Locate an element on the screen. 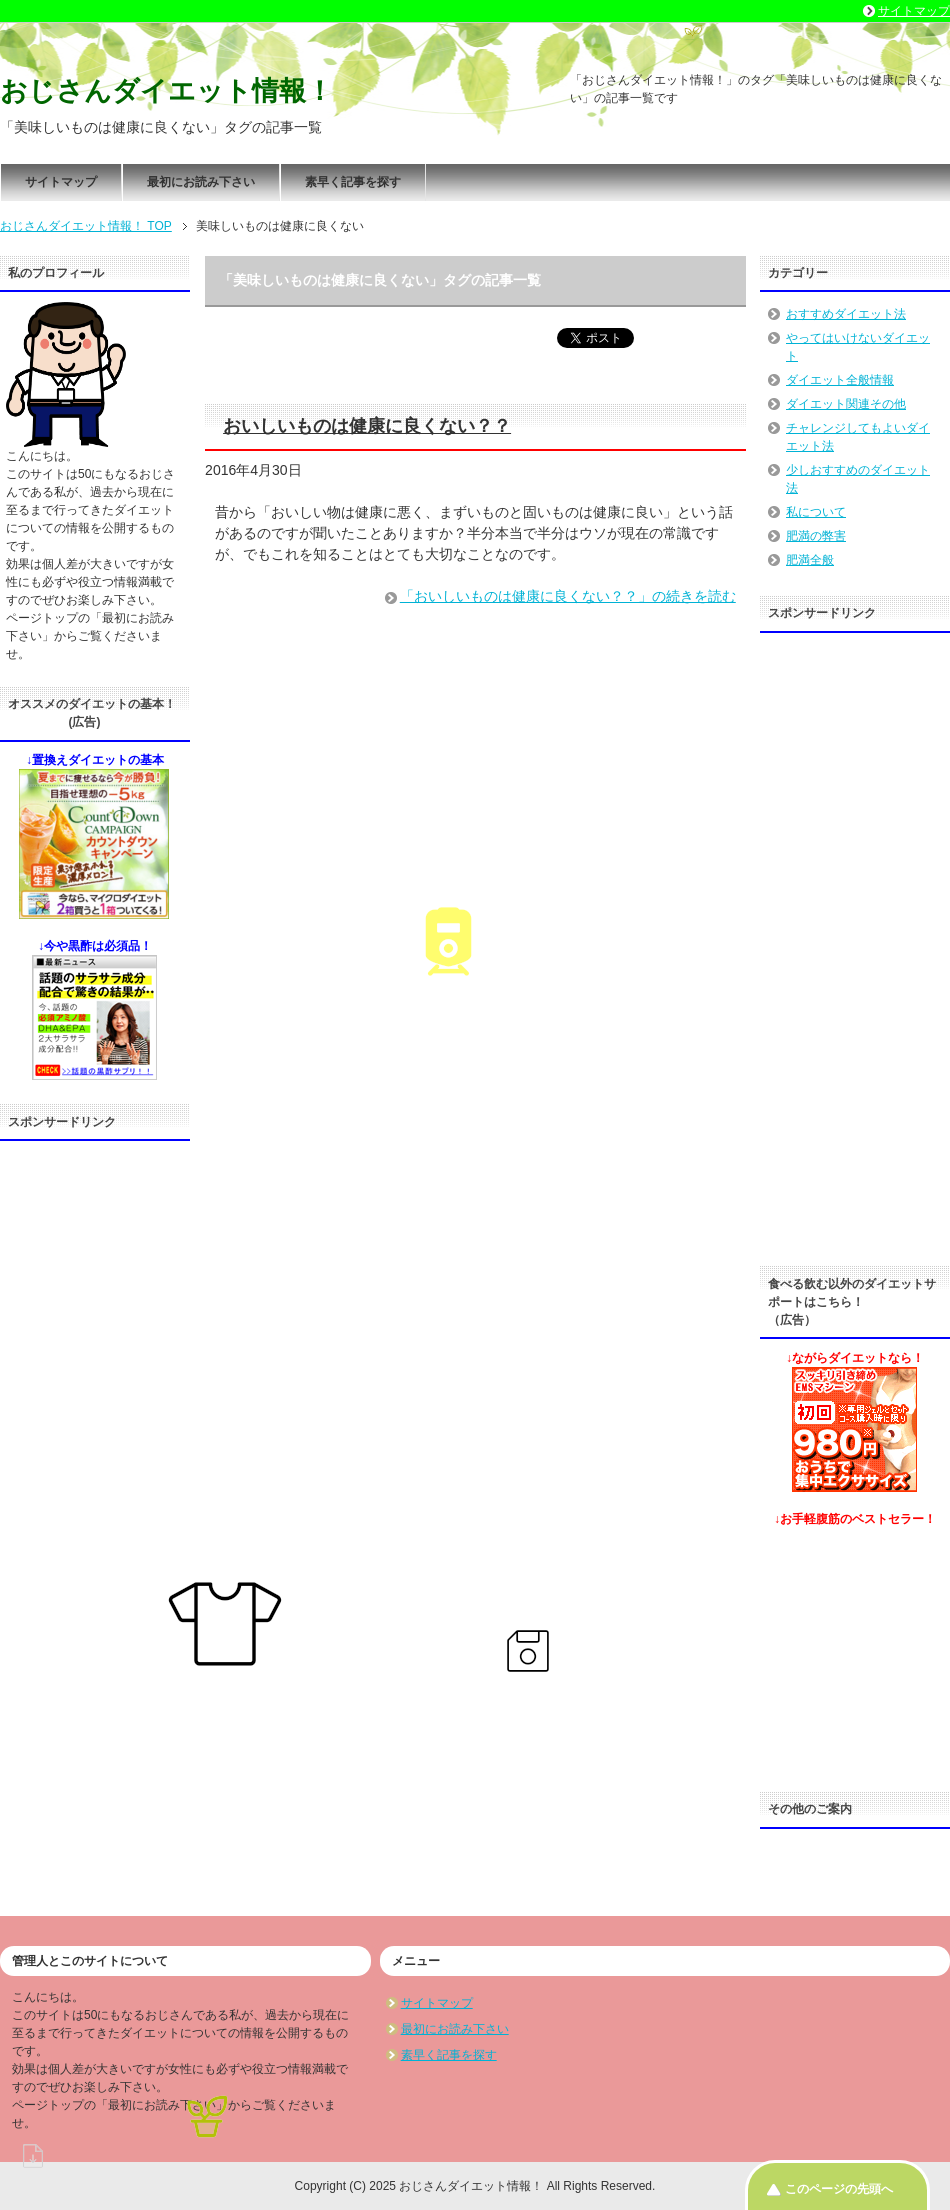  access plant care or gardening features is located at coordinates (206, 2116).